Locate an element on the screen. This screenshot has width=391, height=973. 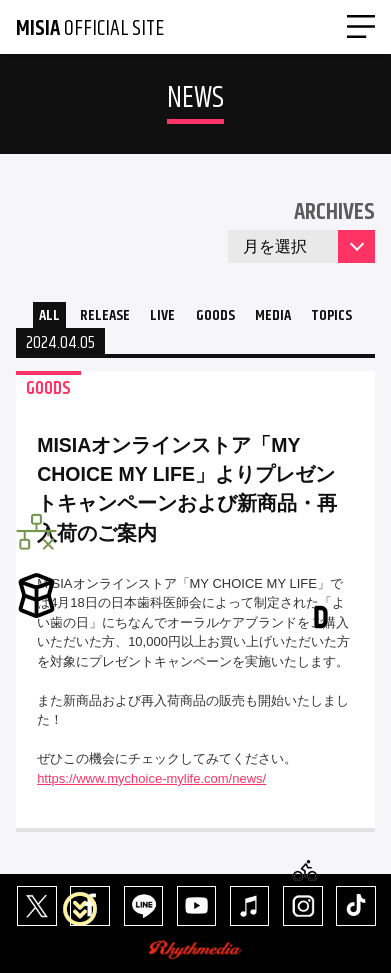
network connection unavailable or disconnected is located at coordinates (36, 532).